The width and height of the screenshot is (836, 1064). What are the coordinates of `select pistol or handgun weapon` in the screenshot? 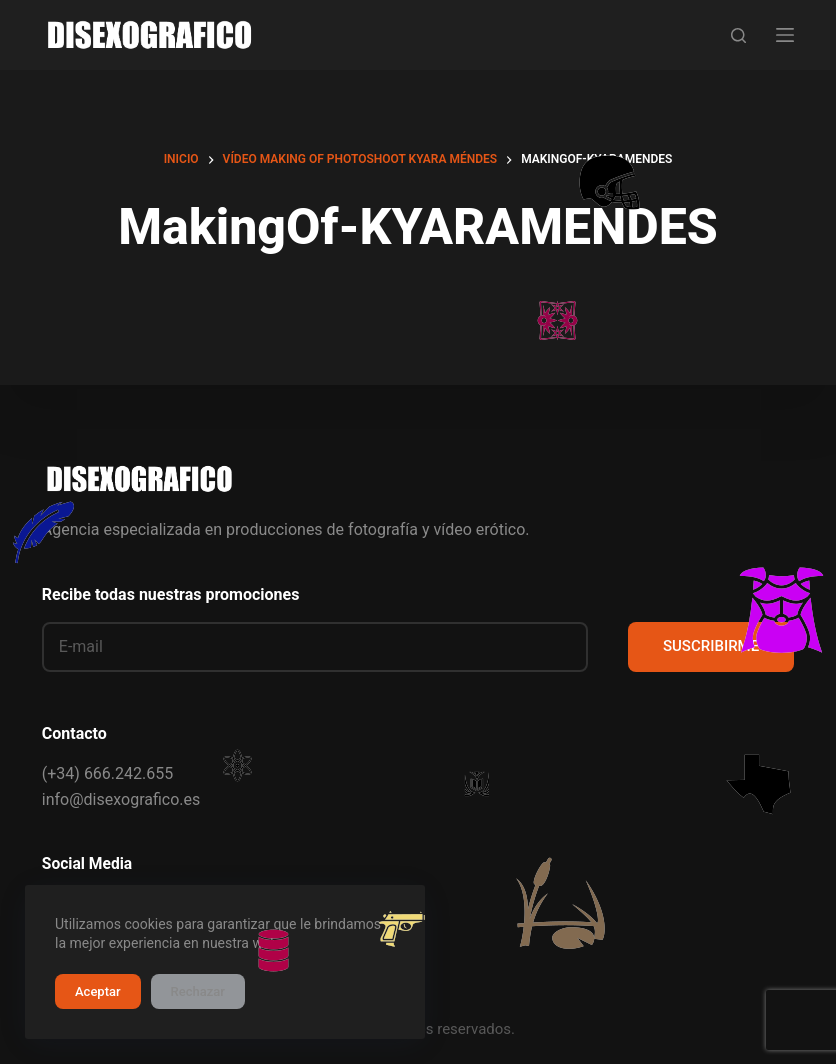 It's located at (402, 929).